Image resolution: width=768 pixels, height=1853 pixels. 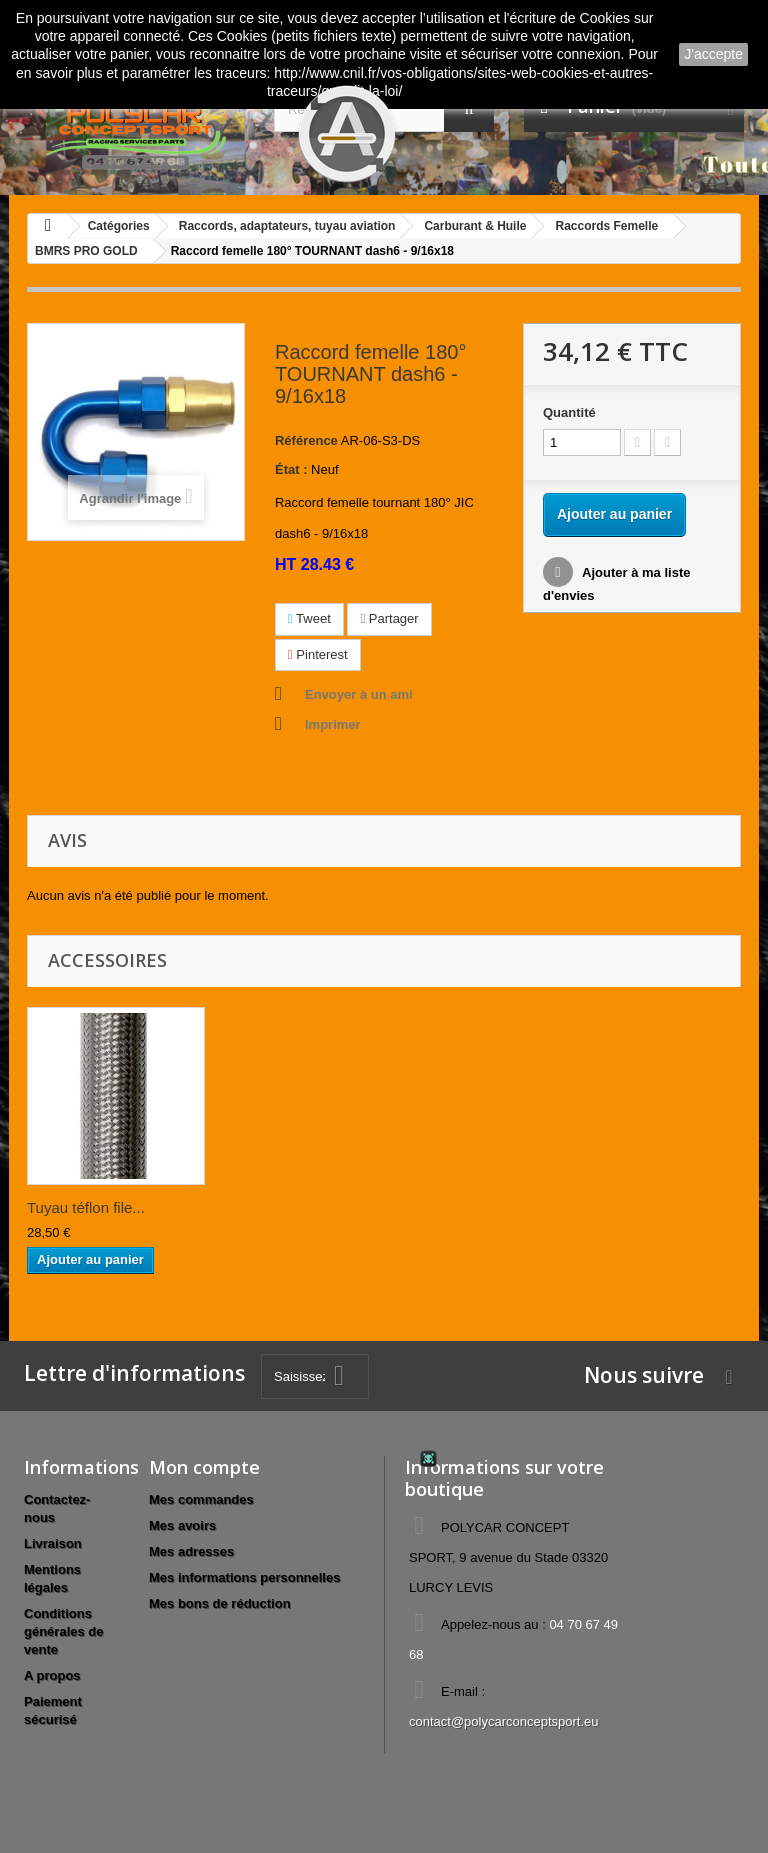 What do you see at coordinates (428, 1458) in the screenshot?
I see `open the X (formerly Twitter) app` at bounding box center [428, 1458].